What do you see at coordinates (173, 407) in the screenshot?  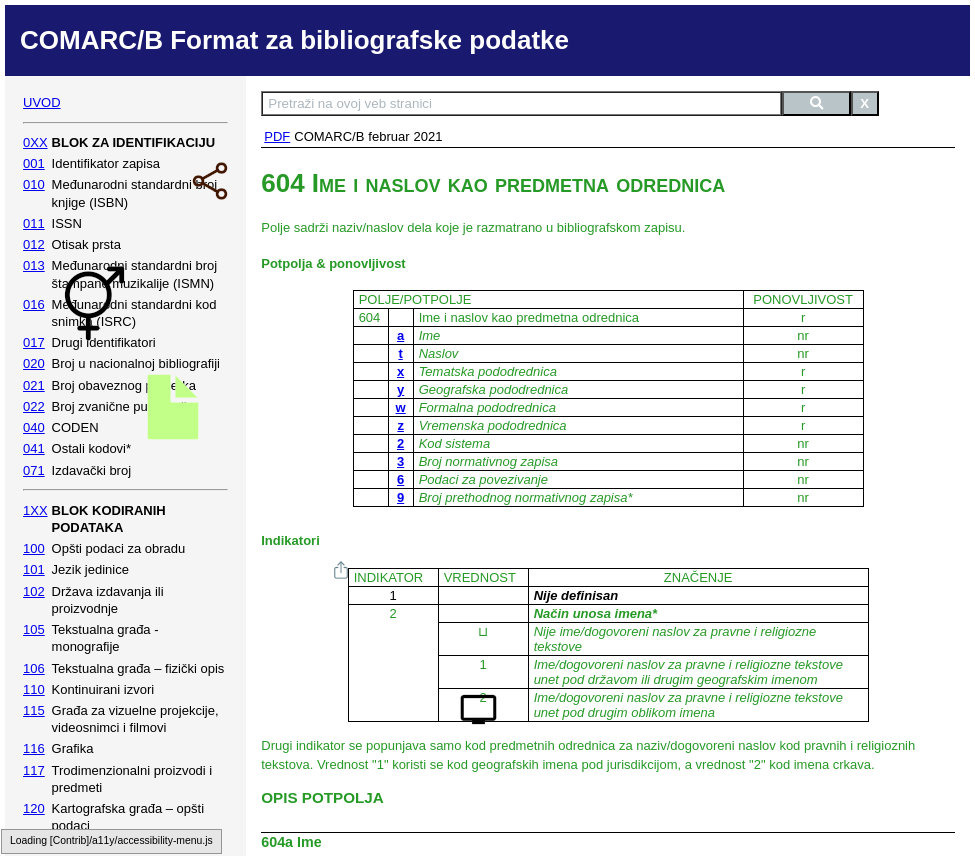 I see `view document details` at bounding box center [173, 407].